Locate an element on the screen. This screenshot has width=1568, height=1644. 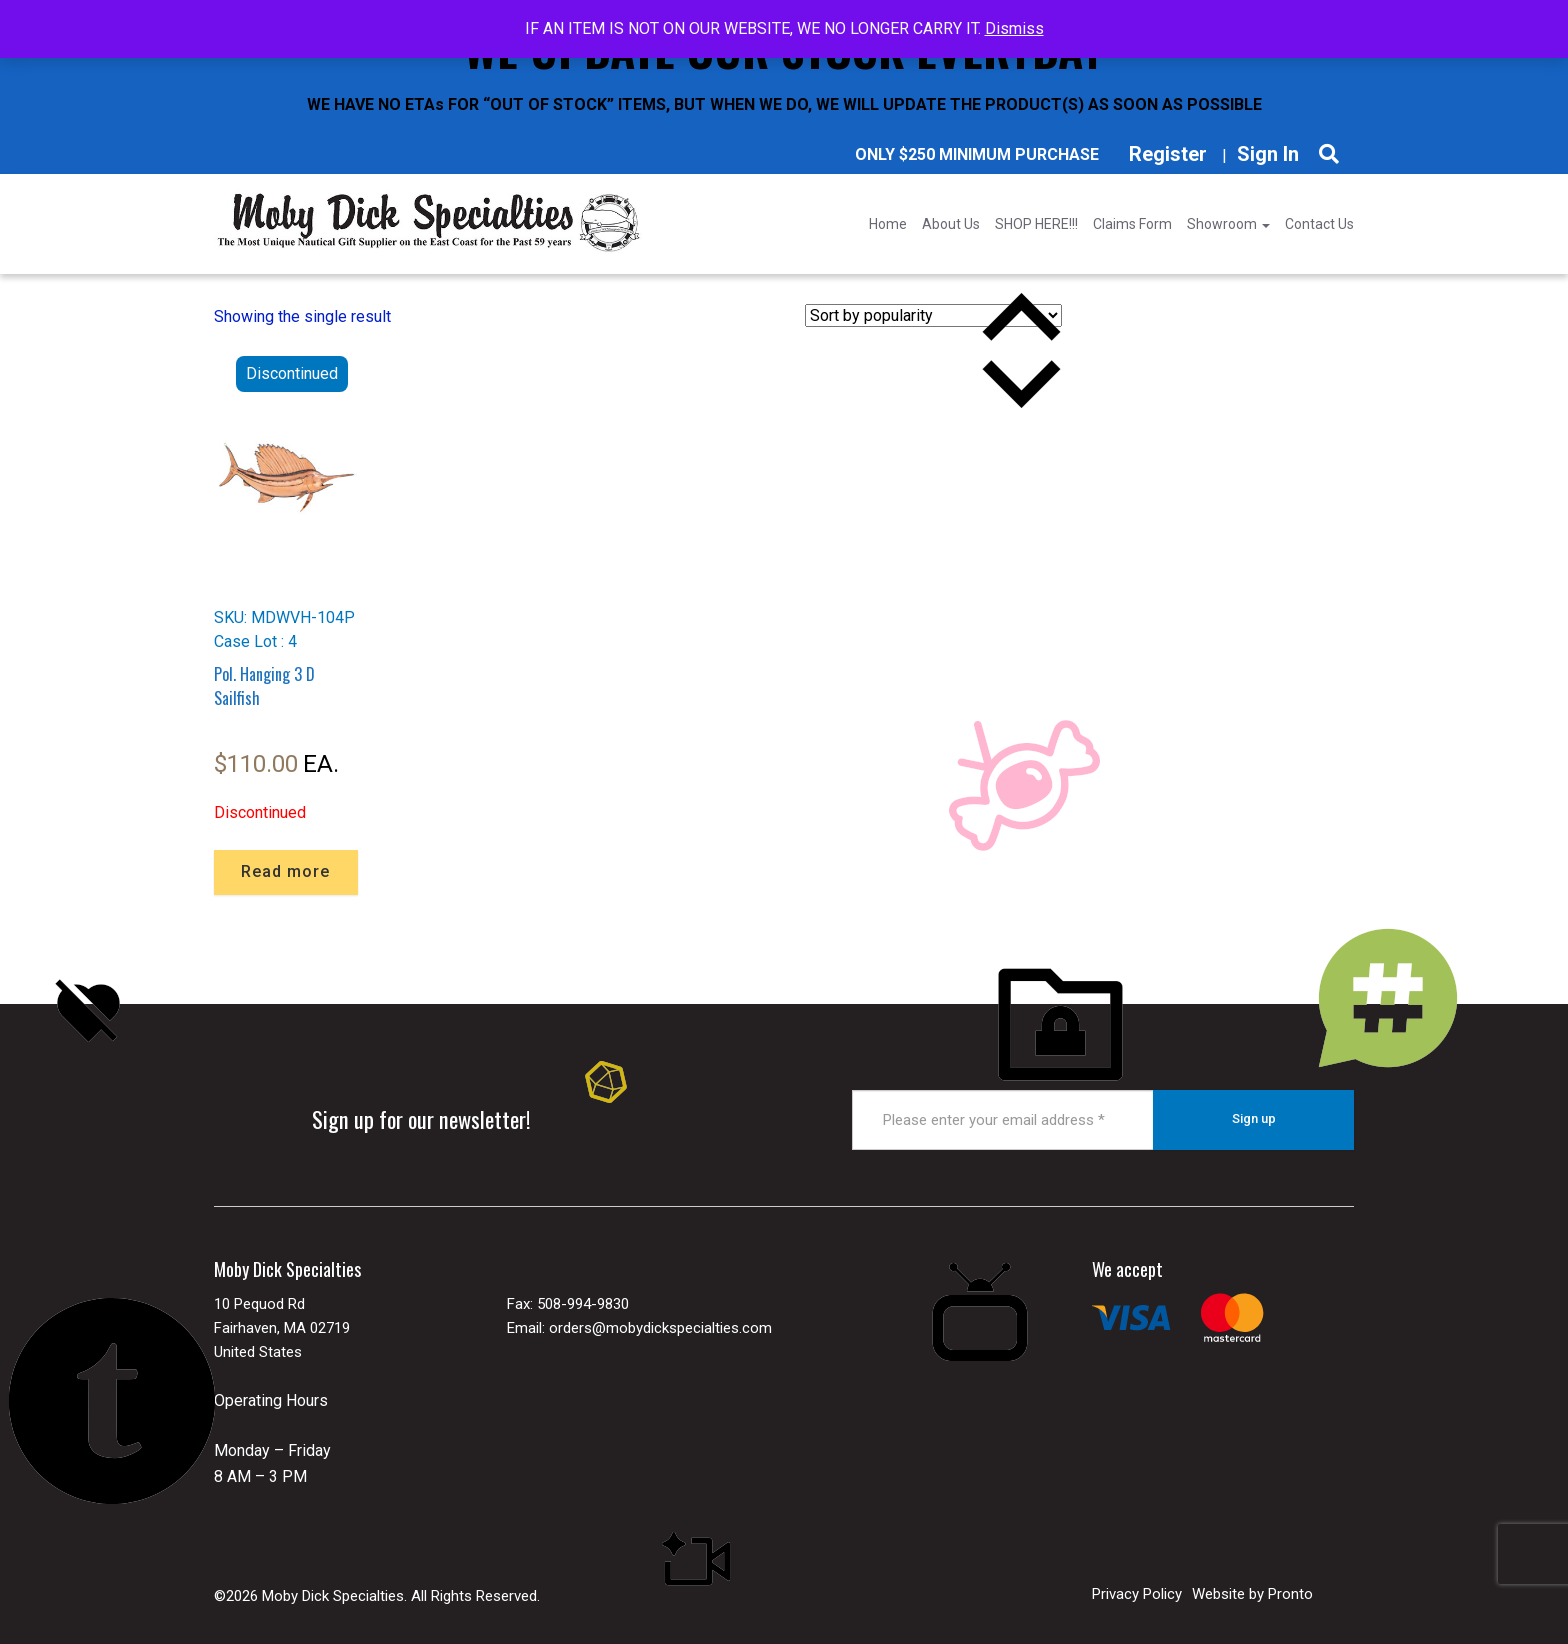
open a chat channel or thread is located at coordinates (1388, 998).